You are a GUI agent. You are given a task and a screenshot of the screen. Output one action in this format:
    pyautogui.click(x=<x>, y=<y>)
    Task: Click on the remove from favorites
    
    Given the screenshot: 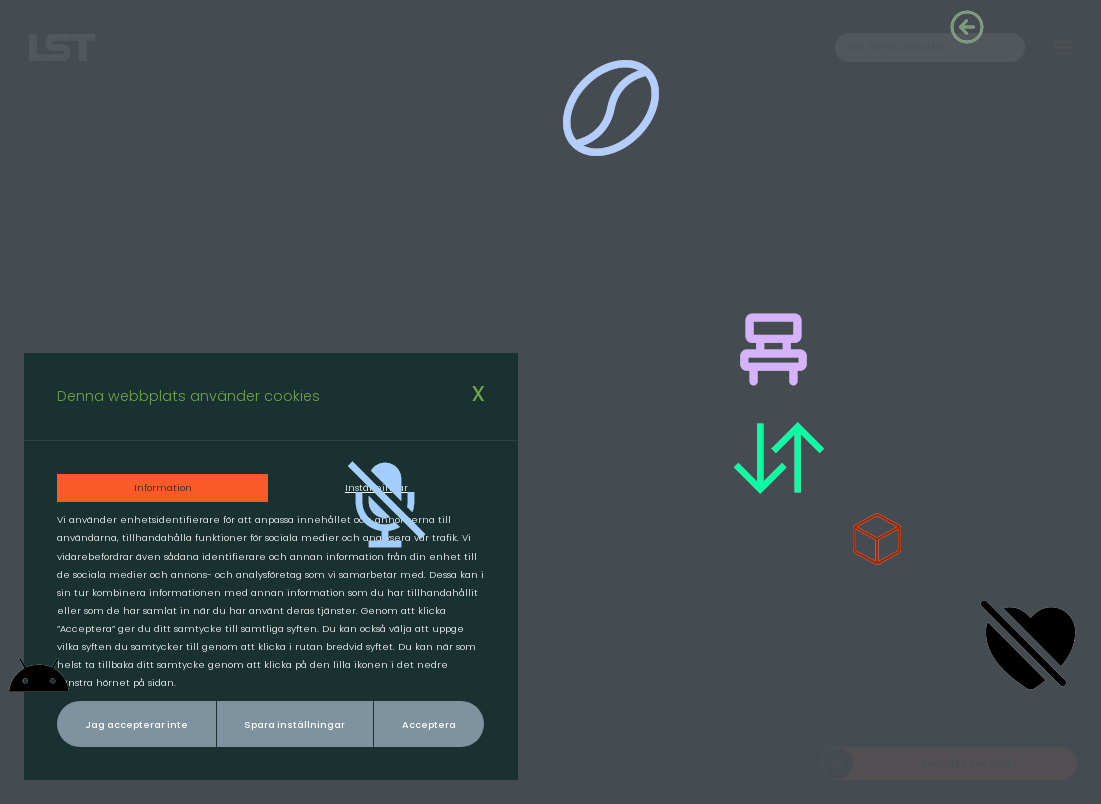 What is the action you would take?
    pyautogui.click(x=1028, y=645)
    